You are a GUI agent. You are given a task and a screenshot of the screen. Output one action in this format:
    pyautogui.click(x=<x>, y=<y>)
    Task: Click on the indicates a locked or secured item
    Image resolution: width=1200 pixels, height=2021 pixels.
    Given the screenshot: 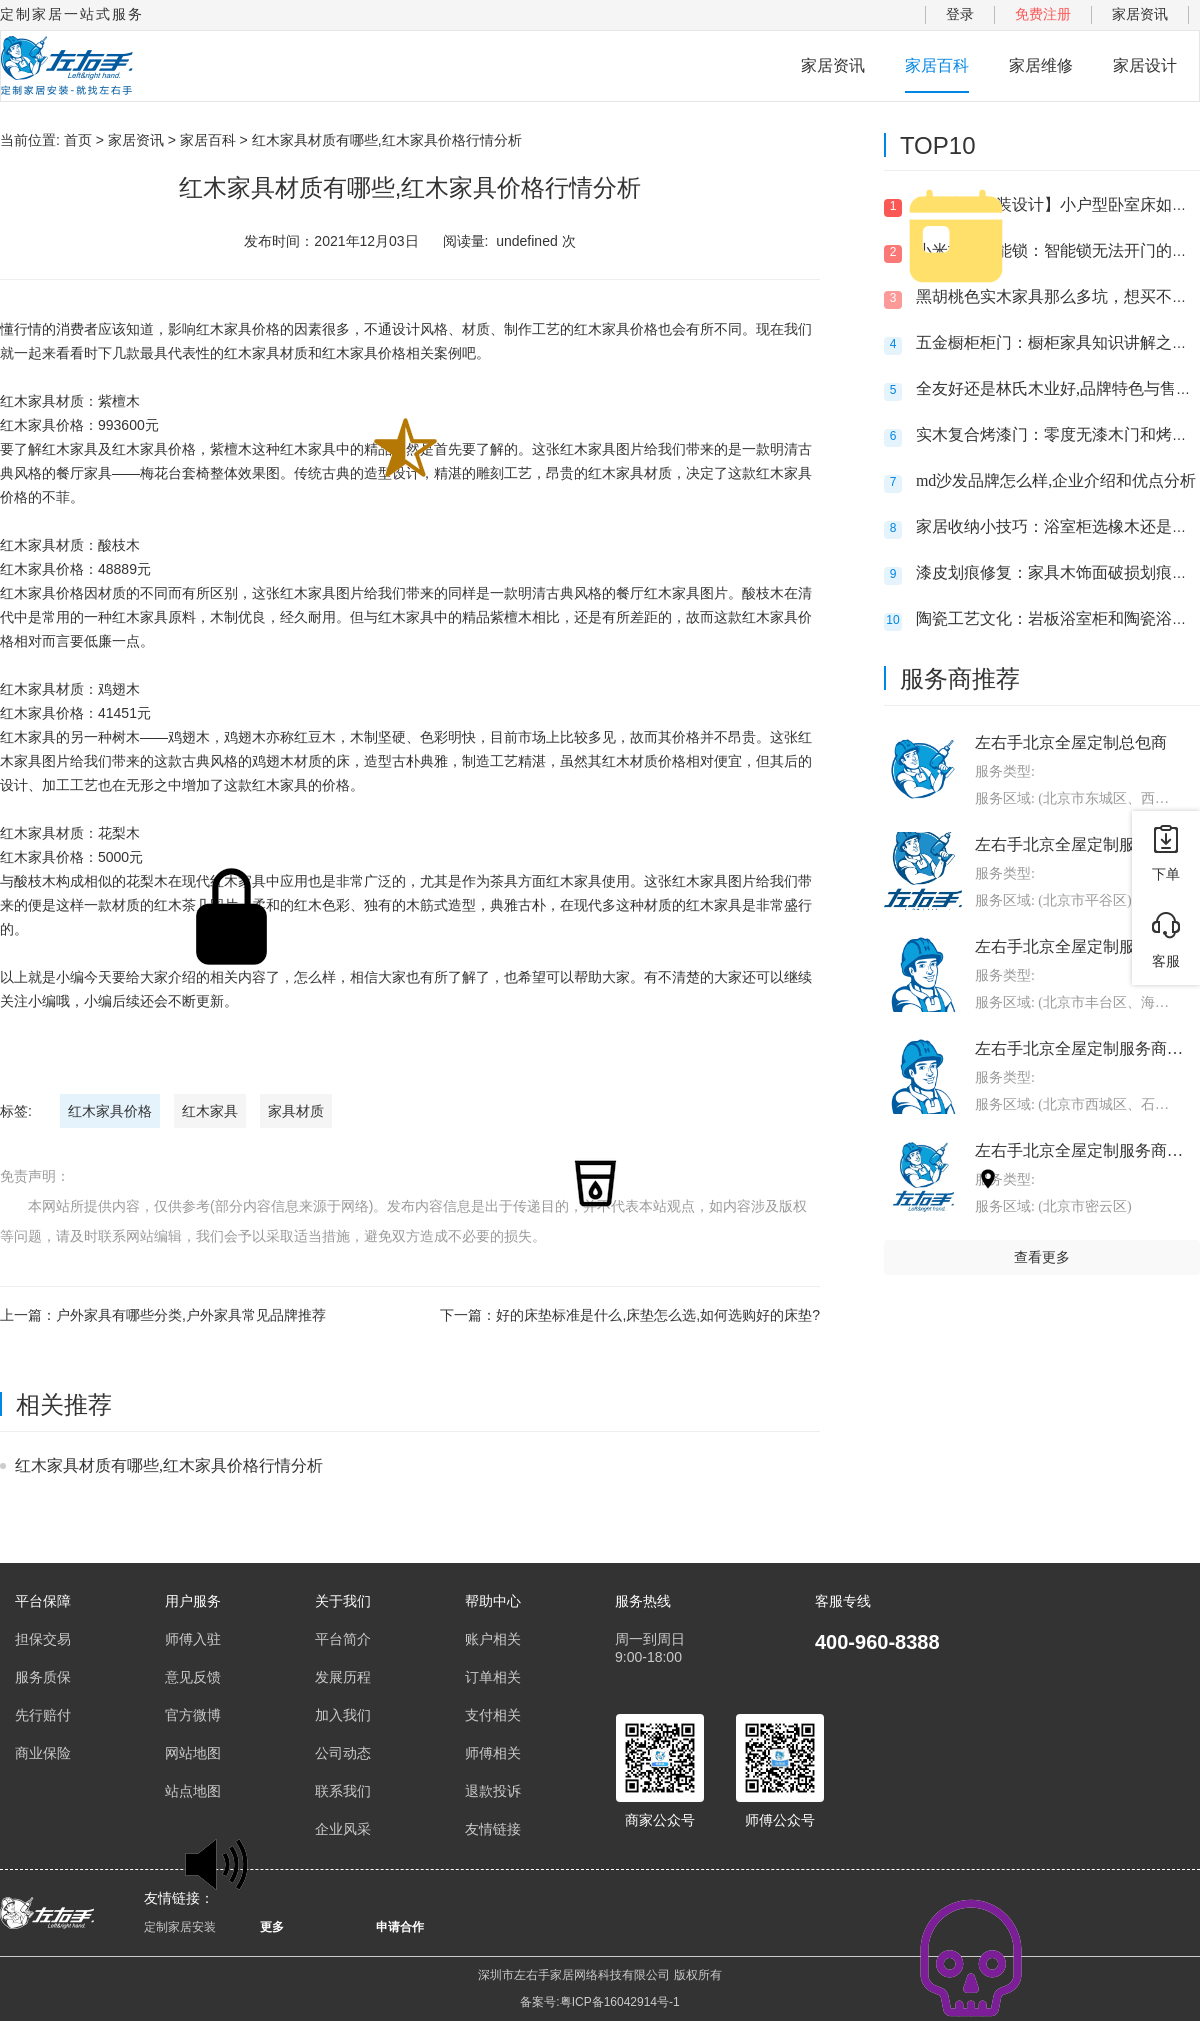 What is the action you would take?
    pyautogui.click(x=231, y=916)
    